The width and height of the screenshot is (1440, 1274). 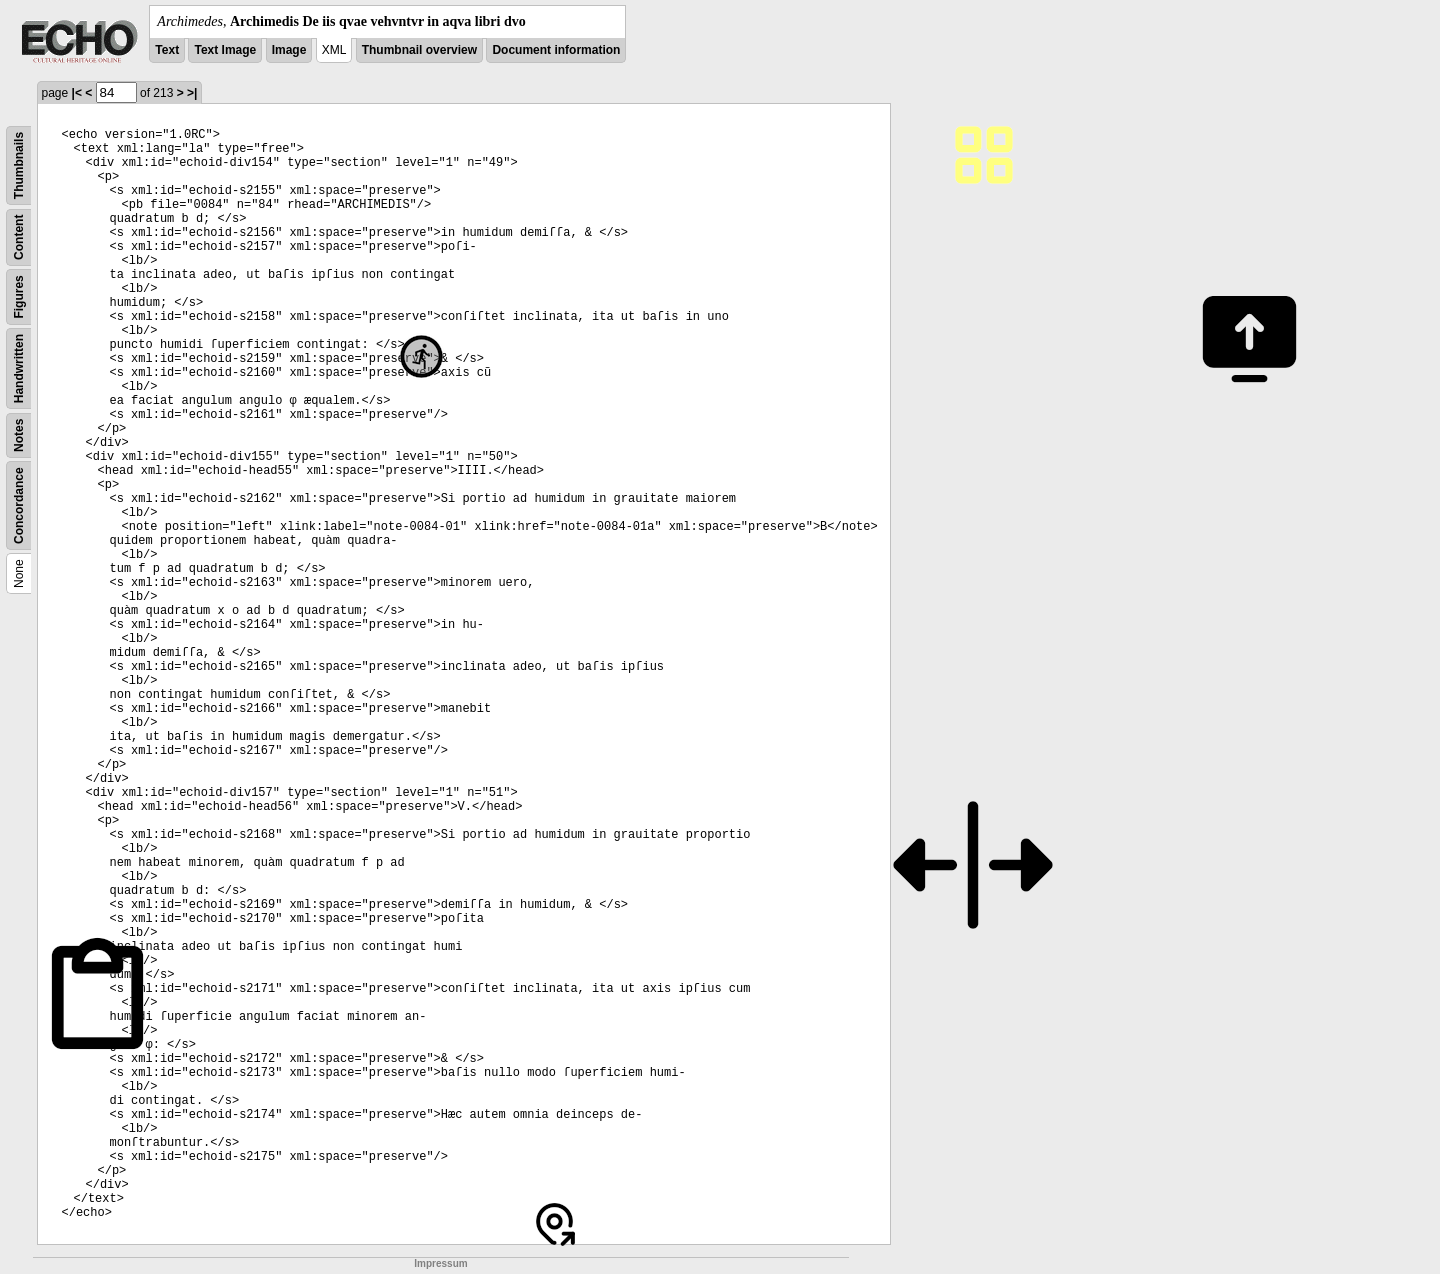 I want to click on share a location with others, so click(x=554, y=1223).